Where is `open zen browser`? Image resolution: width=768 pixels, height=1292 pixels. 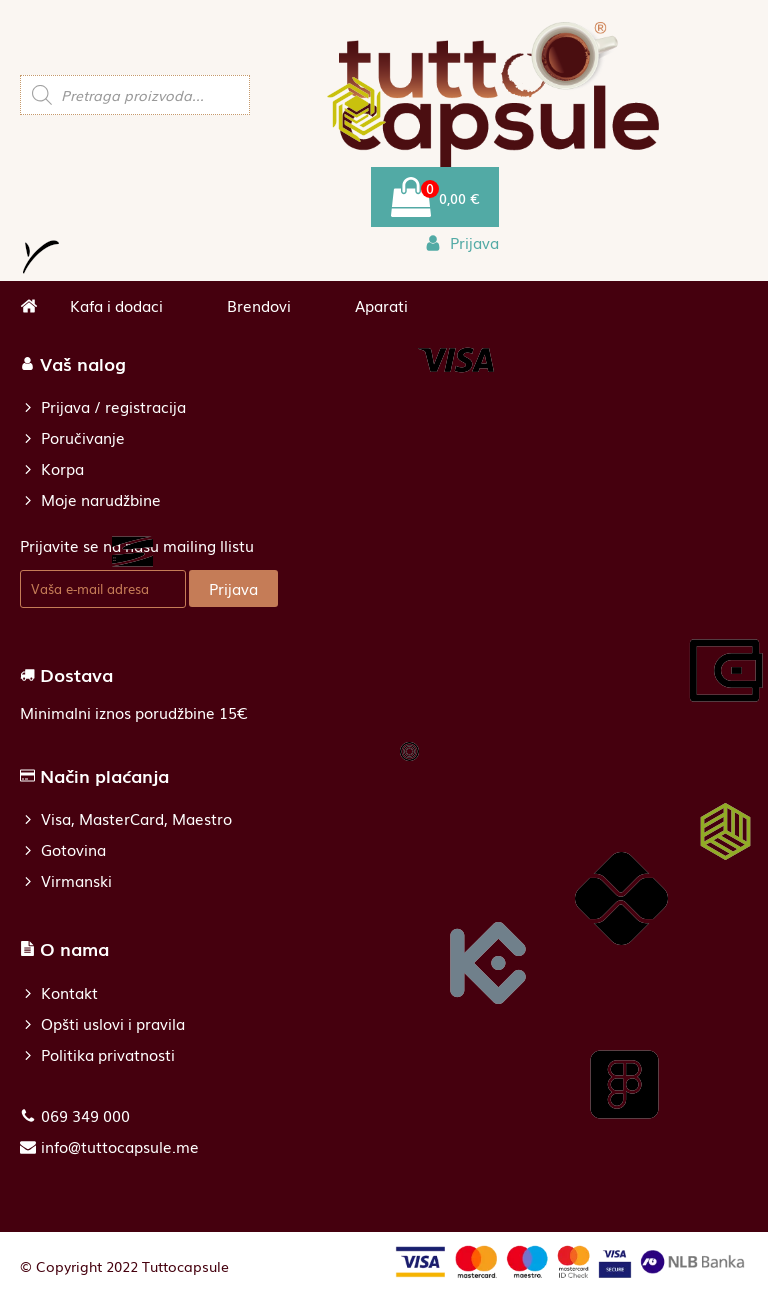 open zen browser is located at coordinates (409, 751).